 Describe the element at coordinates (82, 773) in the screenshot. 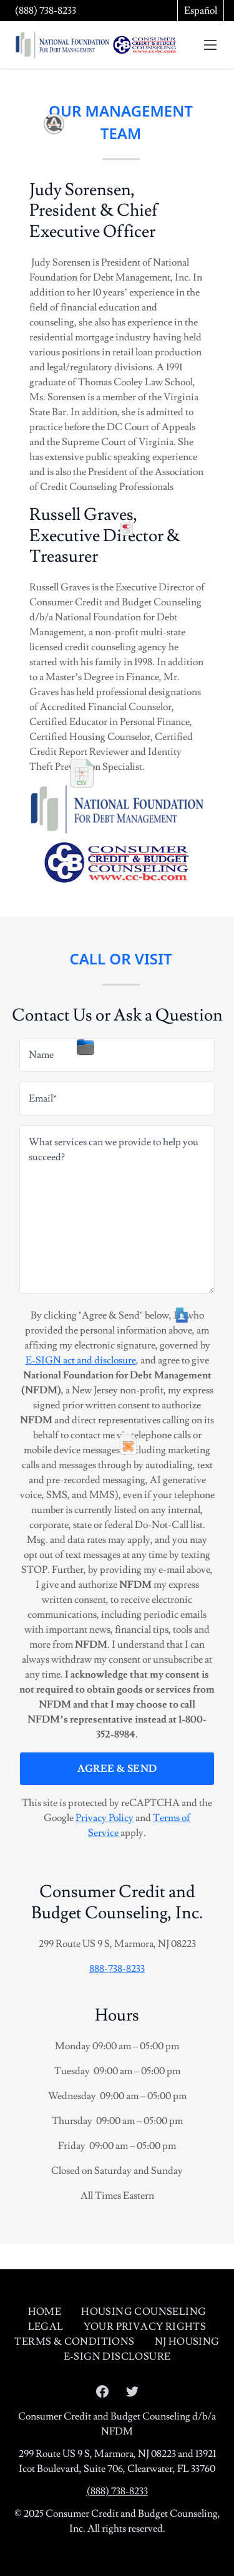

I see `open a CSV spreadsheet file` at that location.